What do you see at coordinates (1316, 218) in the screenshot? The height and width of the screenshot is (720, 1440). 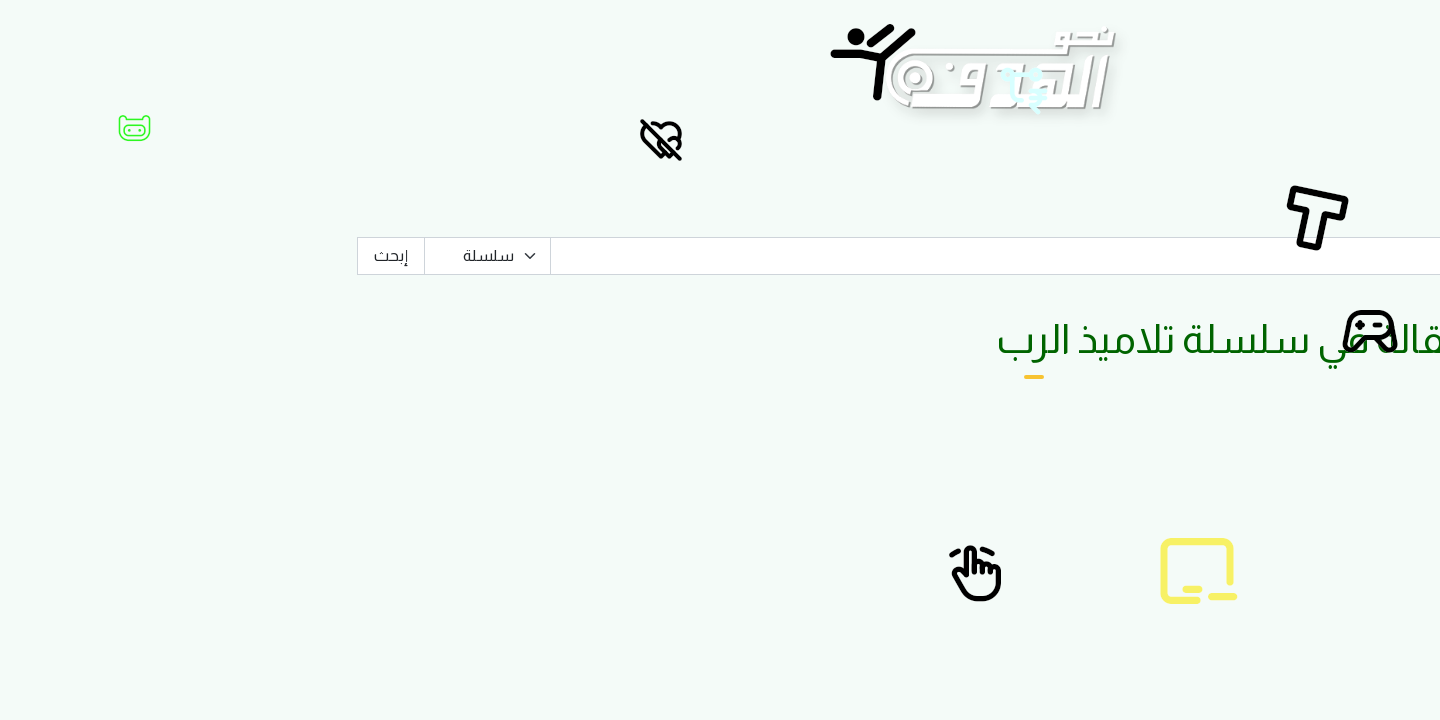 I see `open topbuzz app` at bounding box center [1316, 218].